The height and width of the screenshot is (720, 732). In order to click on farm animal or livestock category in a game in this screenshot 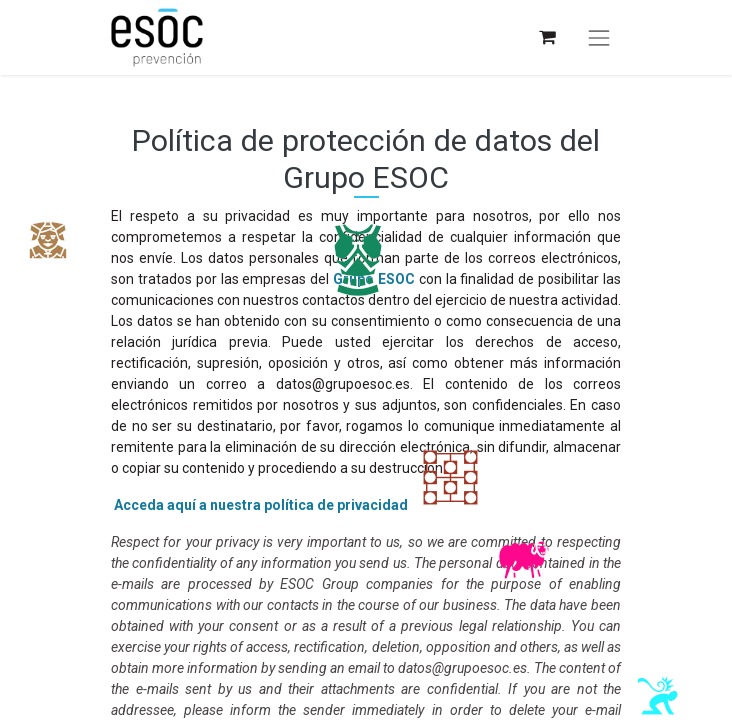, I will do `click(523, 558)`.